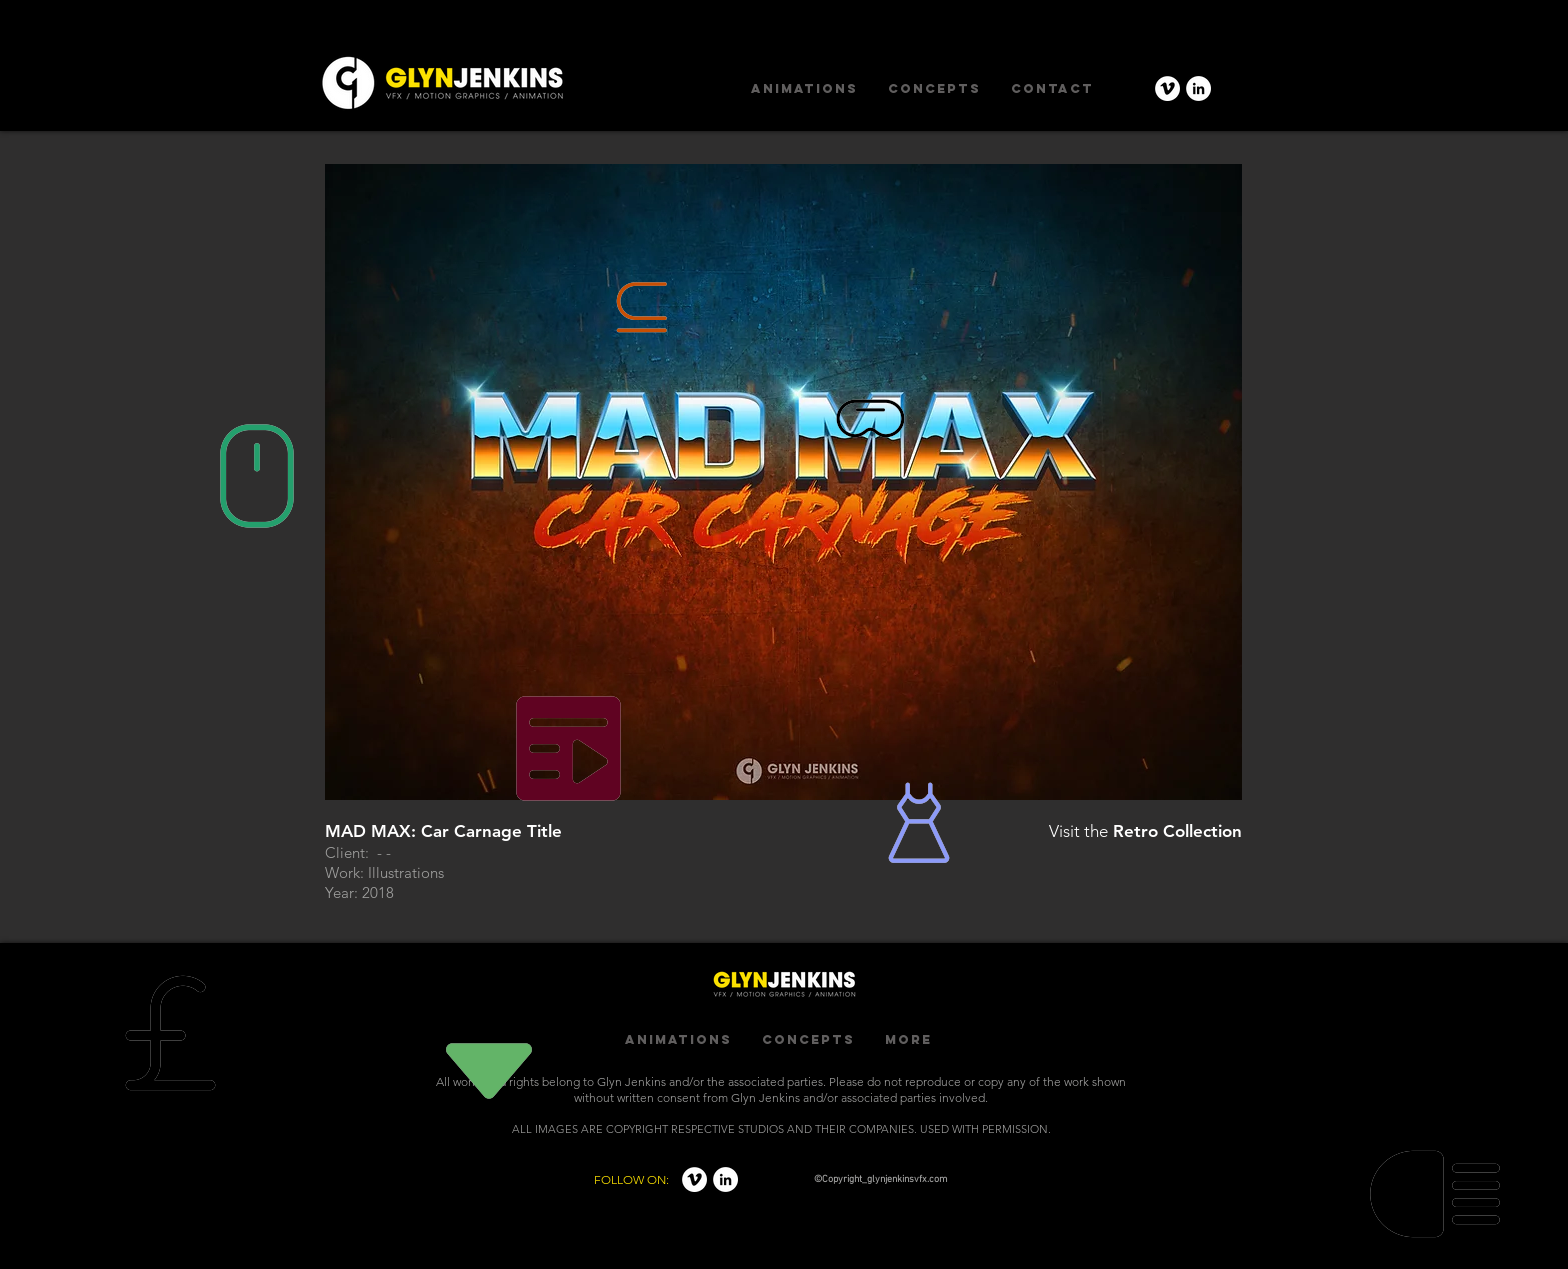  What do you see at coordinates (568, 748) in the screenshot?
I see `view media queue or playlist` at bounding box center [568, 748].